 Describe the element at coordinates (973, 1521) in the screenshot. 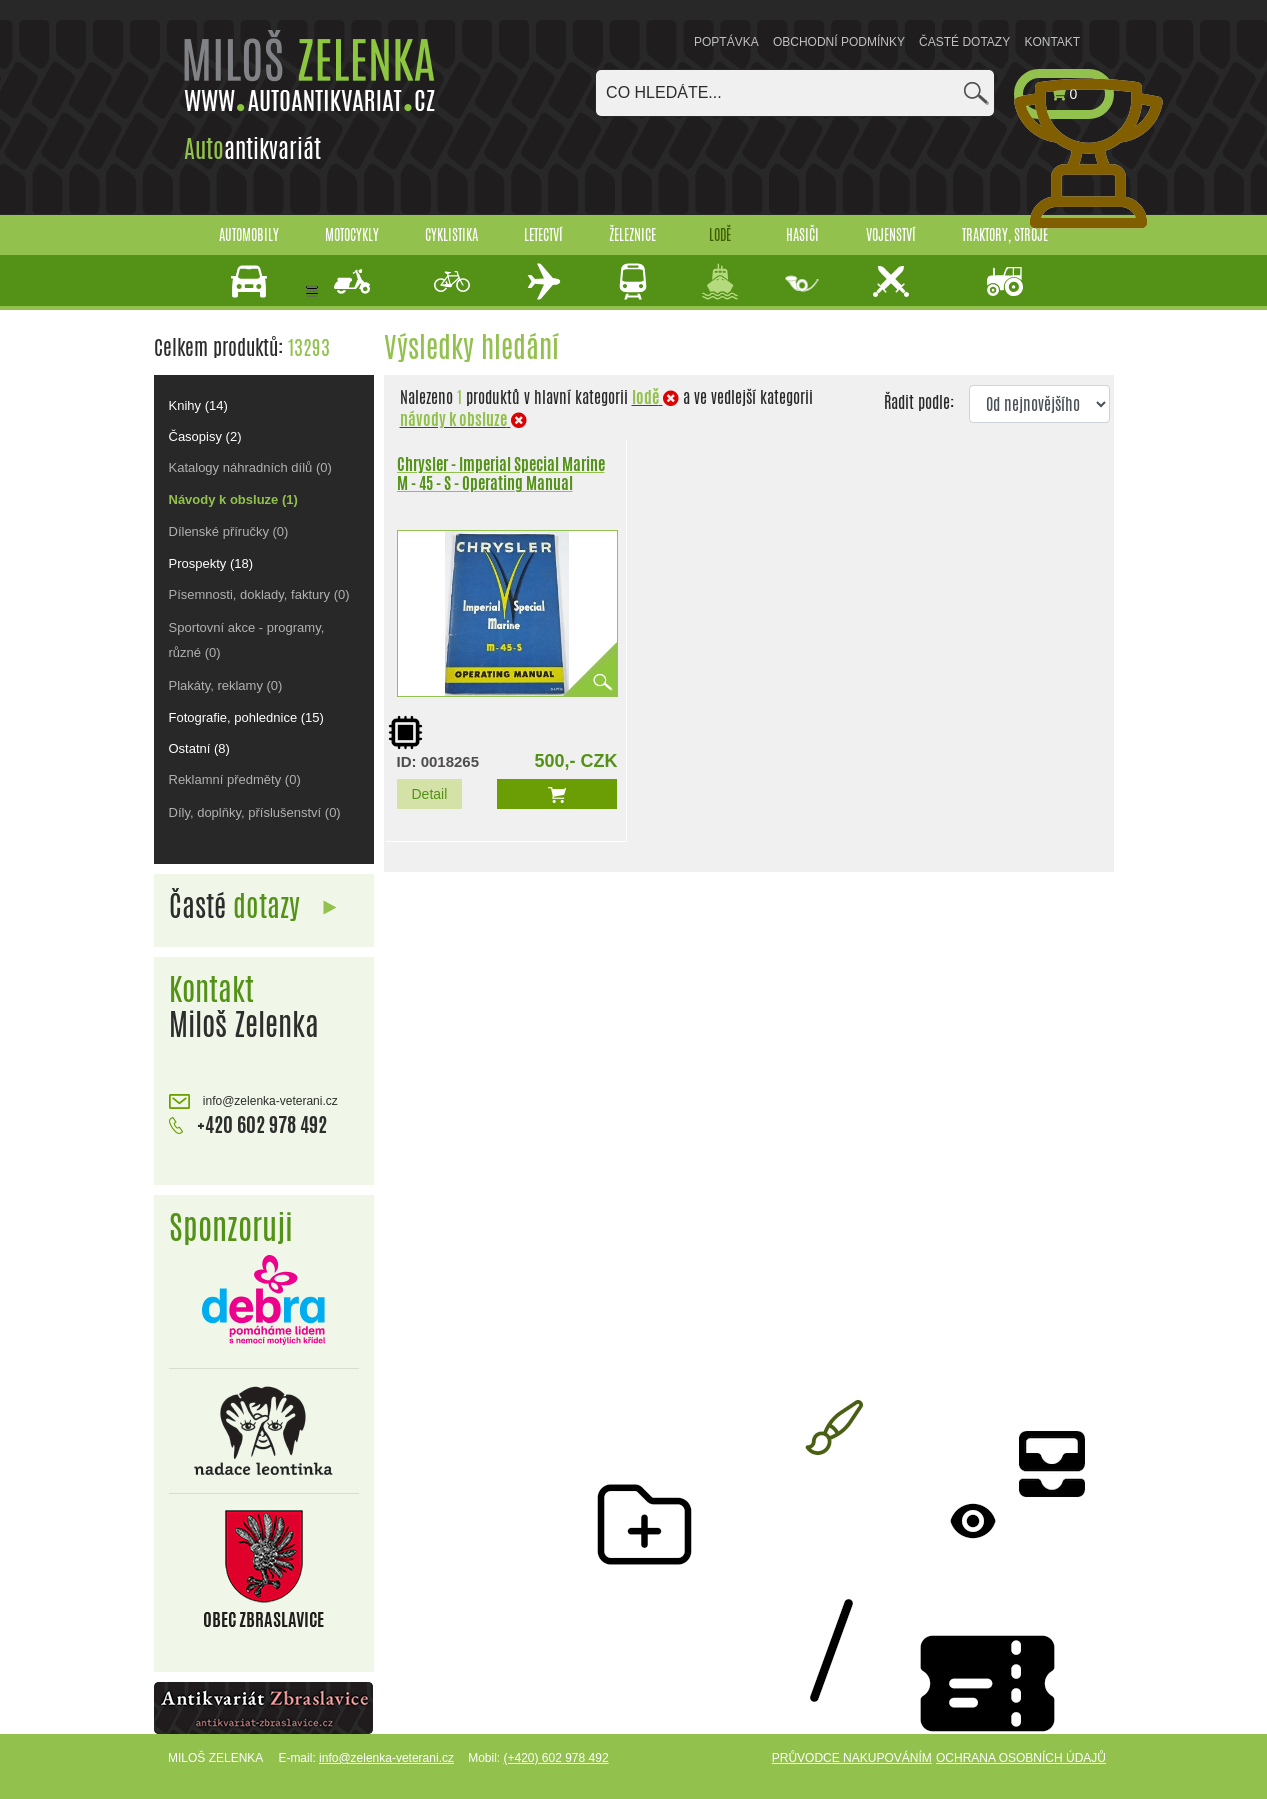

I see `view or preview content` at that location.